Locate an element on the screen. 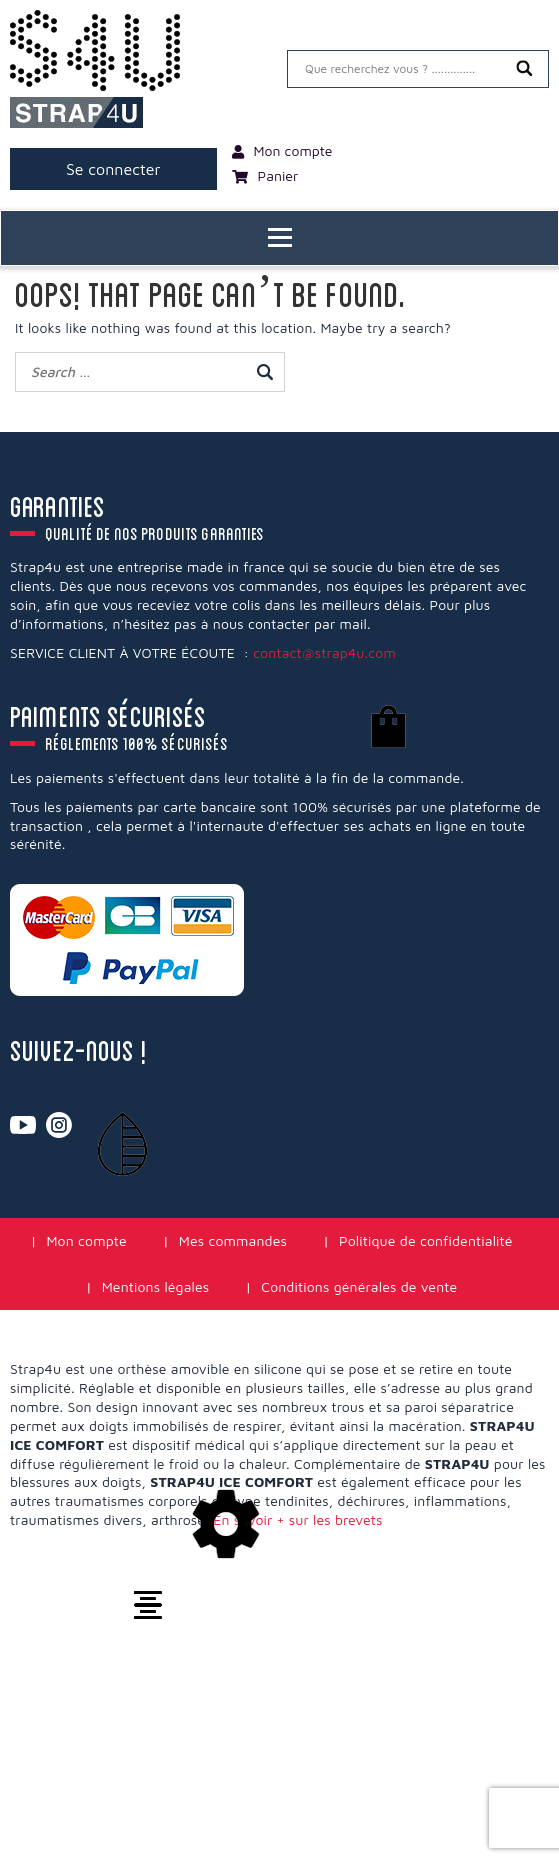  center align text is located at coordinates (148, 1605).